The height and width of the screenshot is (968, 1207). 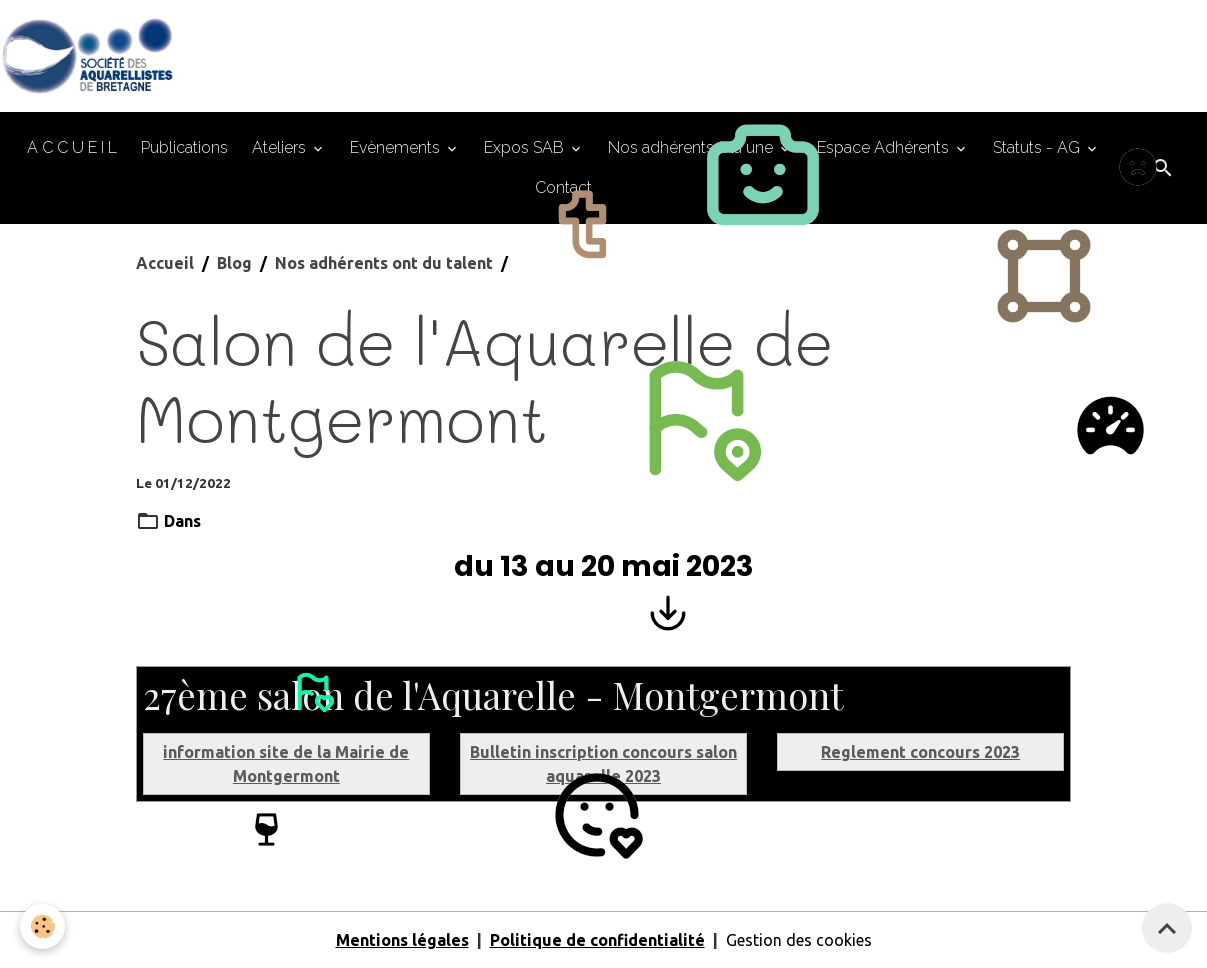 I want to click on react with love or affection, so click(x=597, y=815).